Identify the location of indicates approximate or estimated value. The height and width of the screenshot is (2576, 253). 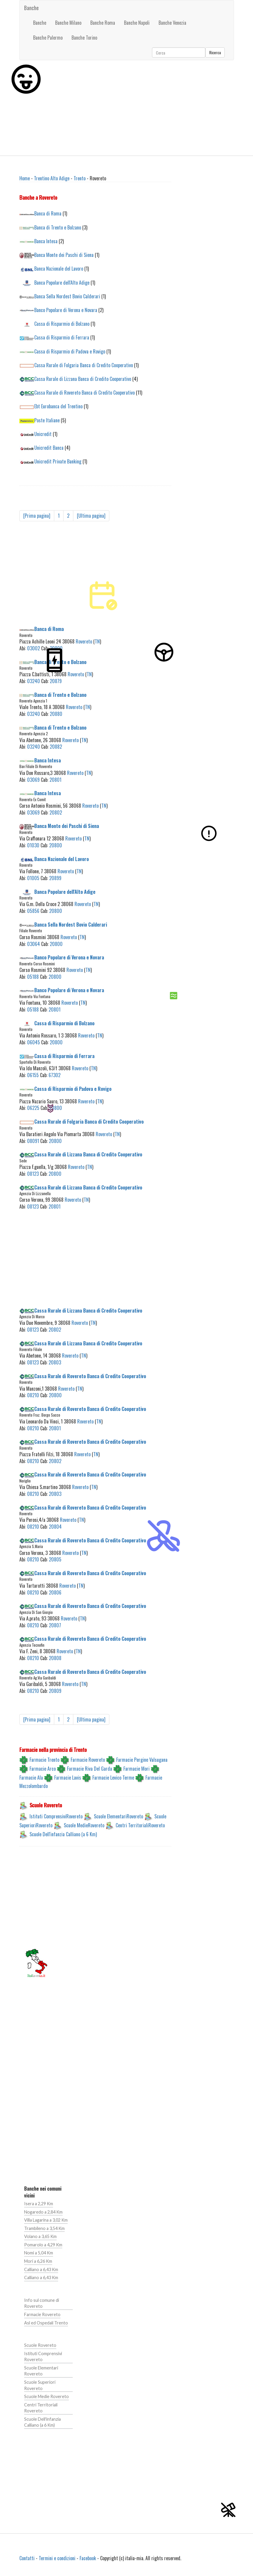
(173, 995).